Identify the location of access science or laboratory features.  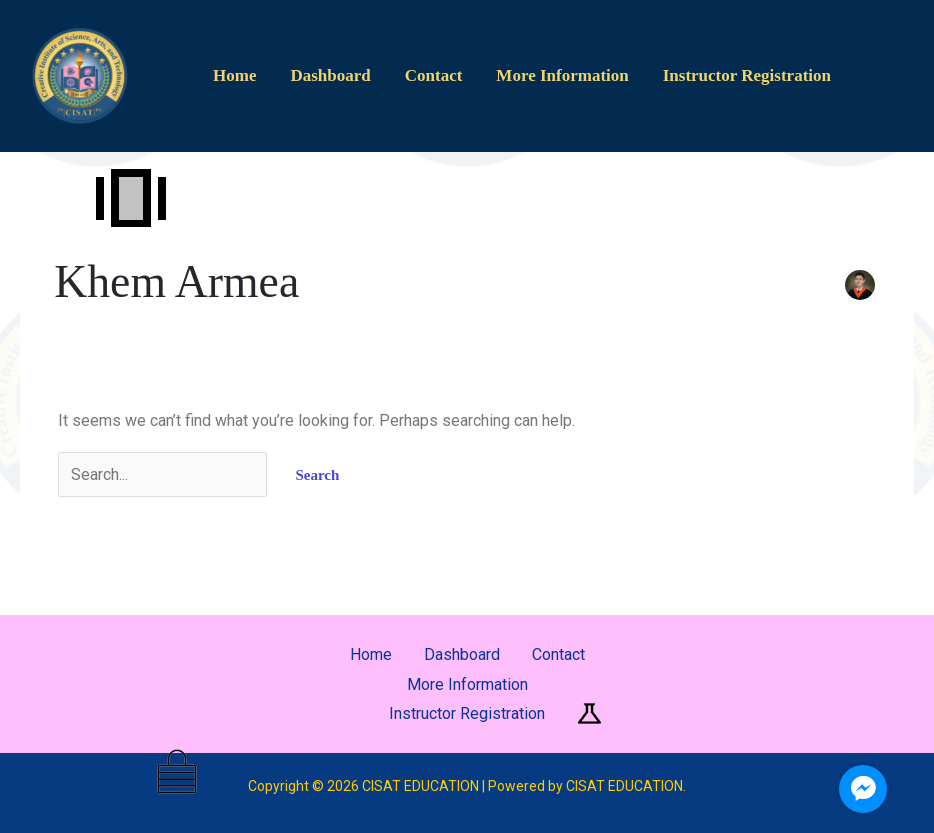
(589, 713).